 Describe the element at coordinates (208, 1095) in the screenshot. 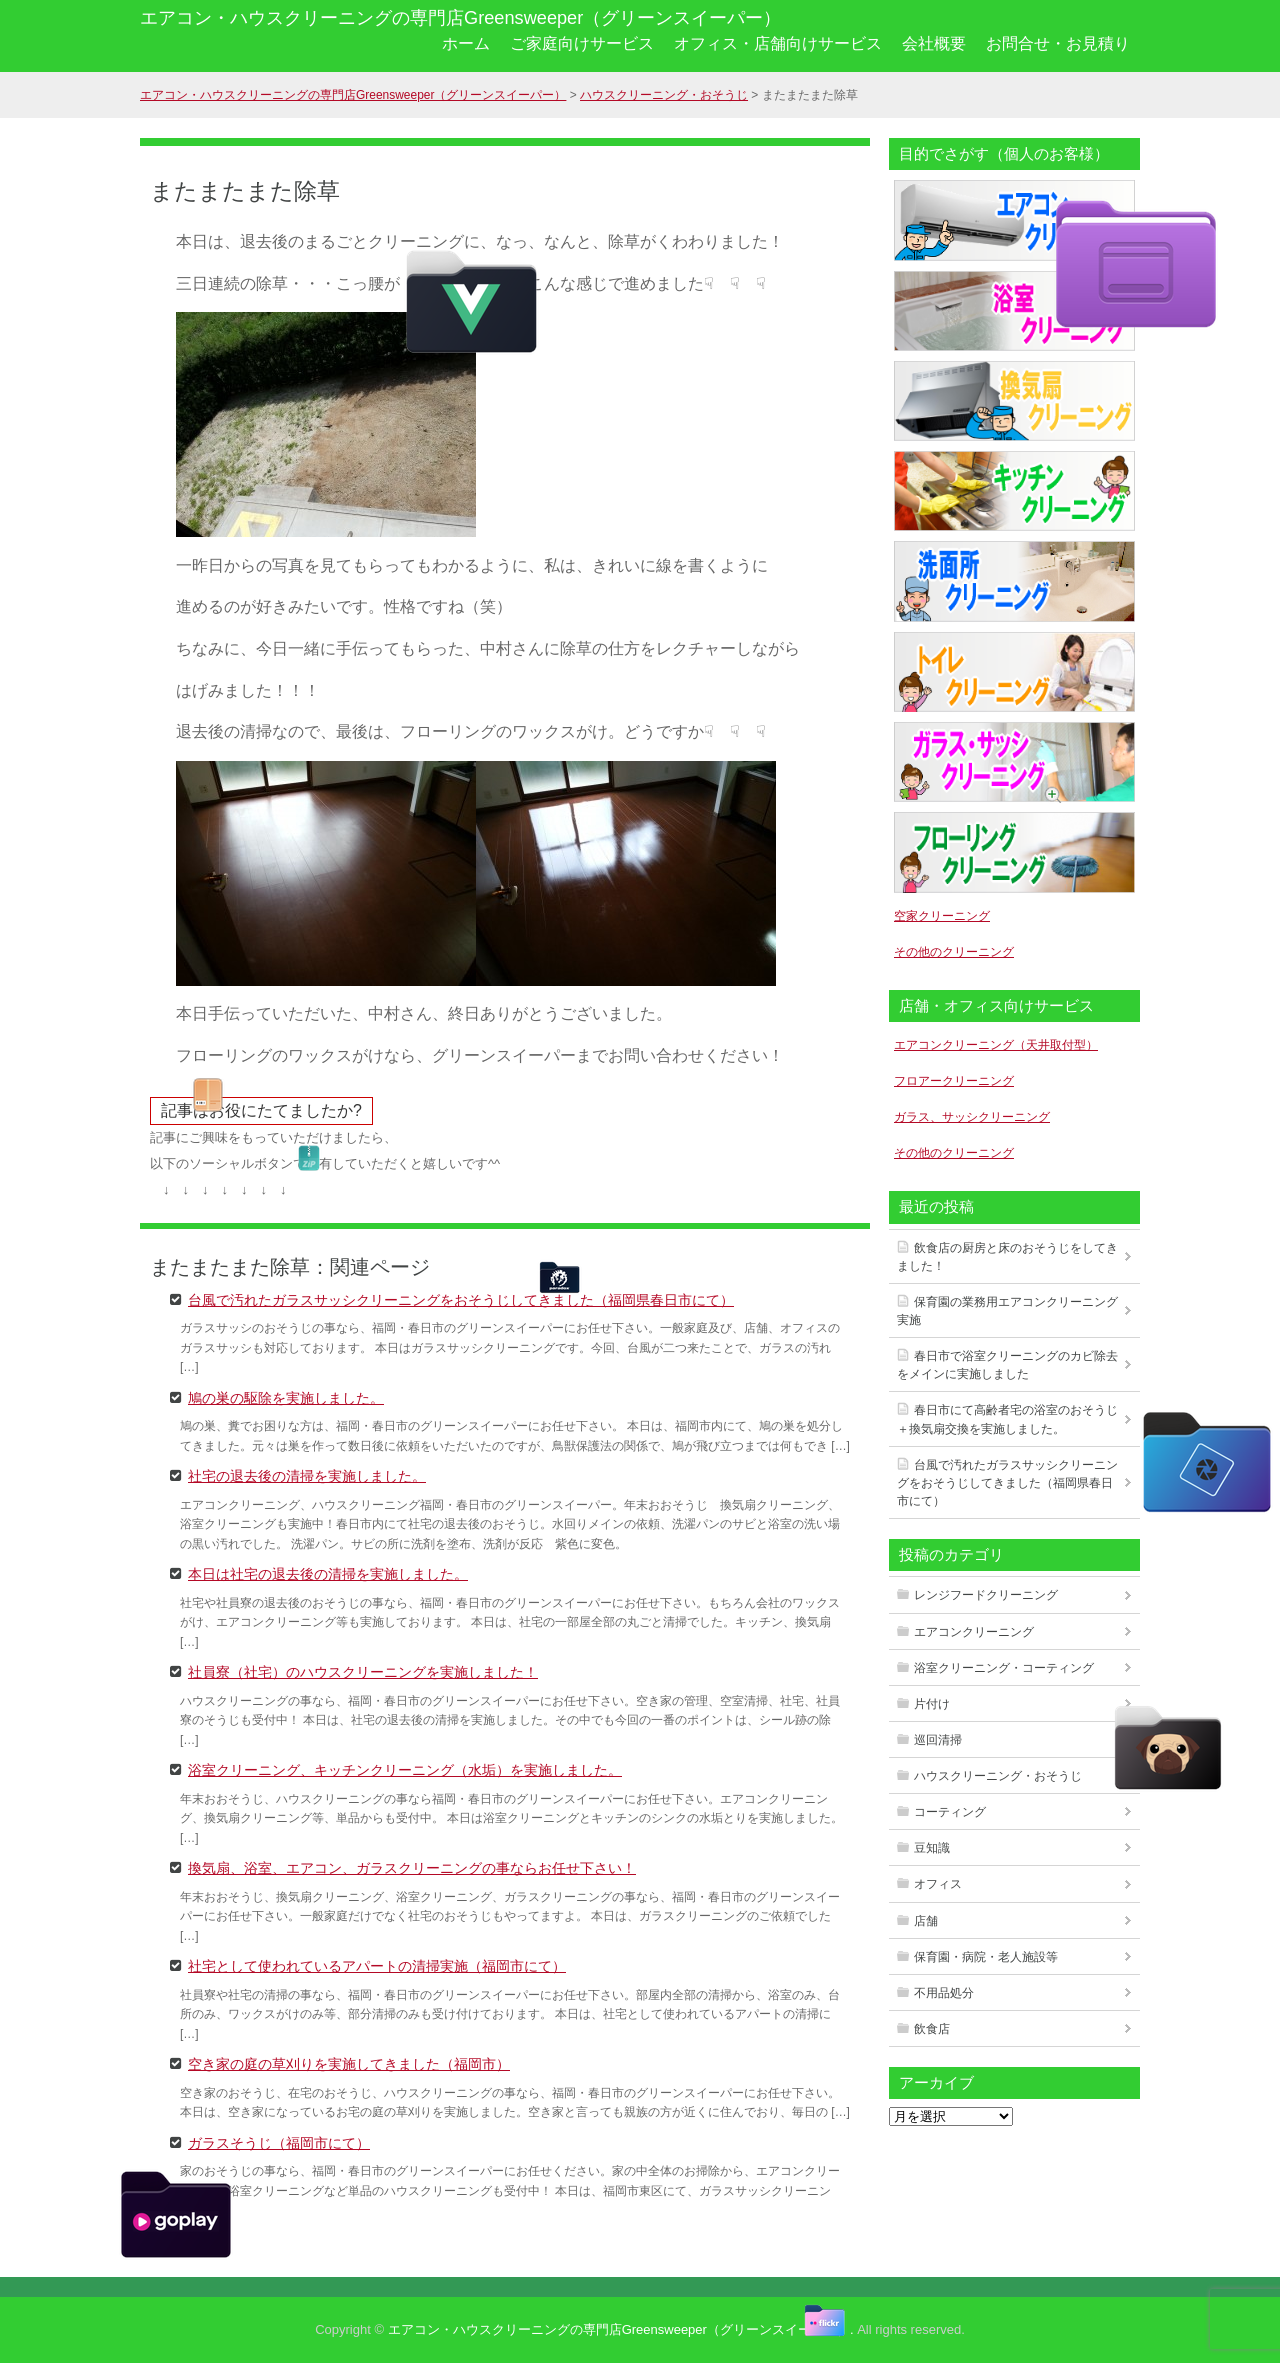

I see `compressed archive file type indicator` at that location.